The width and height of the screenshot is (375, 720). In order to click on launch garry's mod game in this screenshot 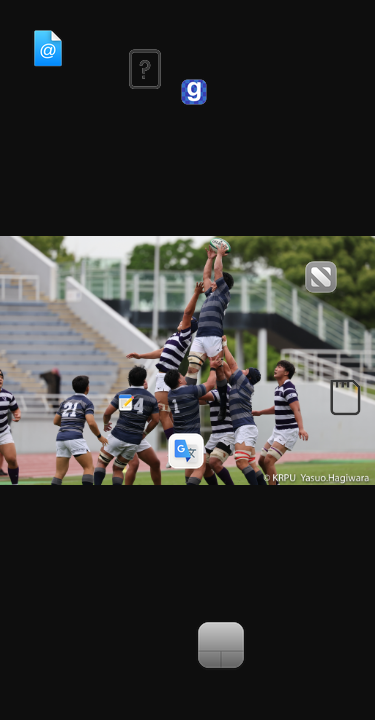, I will do `click(194, 92)`.